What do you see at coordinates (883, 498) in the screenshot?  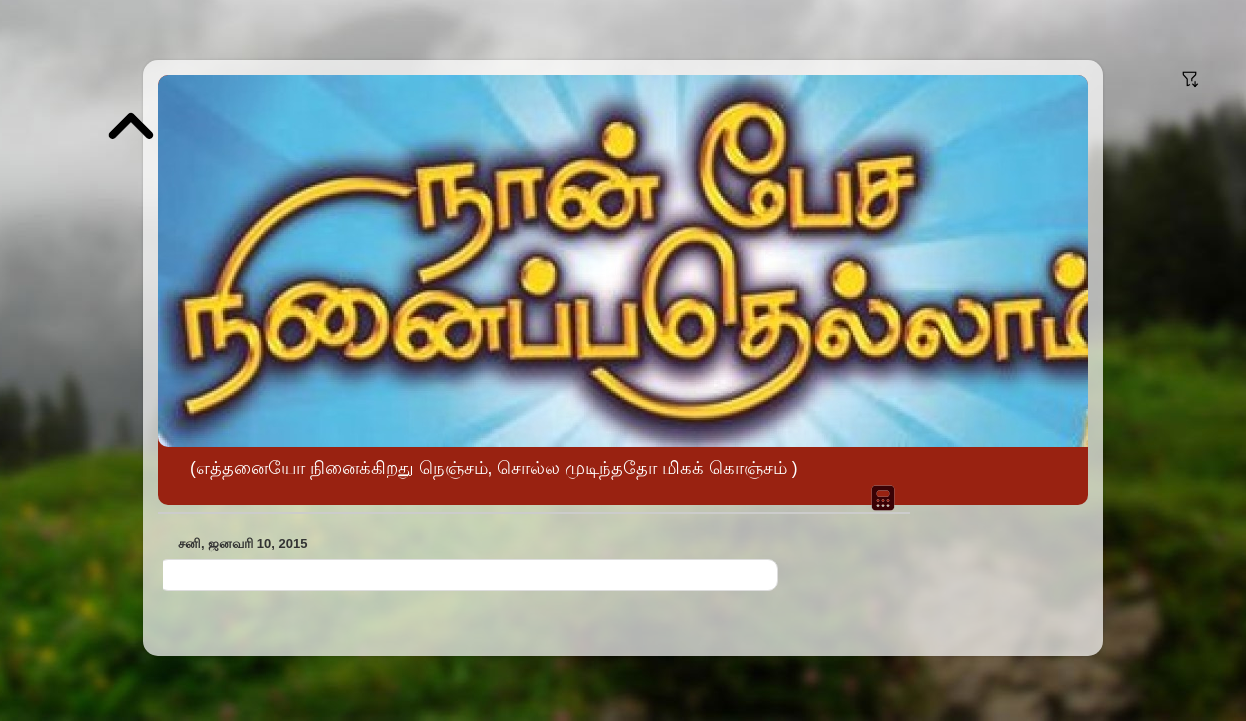 I see `open the calculator app` at bounding box center [883, 498].